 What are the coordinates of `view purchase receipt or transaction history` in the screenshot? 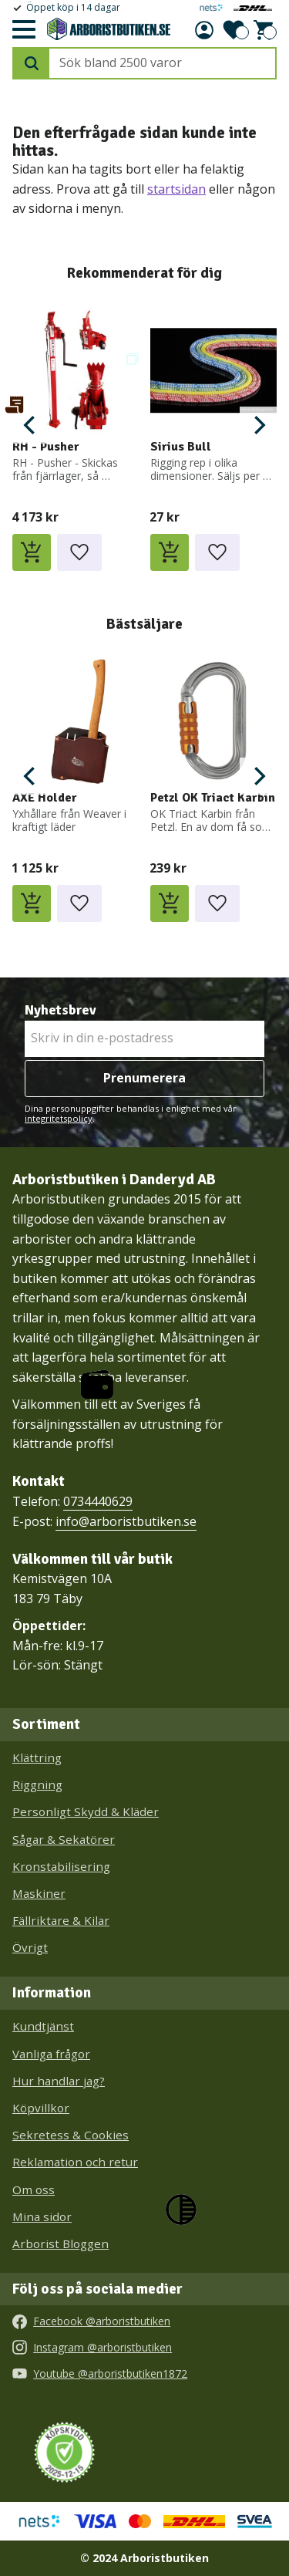 It's located at (14, 404).